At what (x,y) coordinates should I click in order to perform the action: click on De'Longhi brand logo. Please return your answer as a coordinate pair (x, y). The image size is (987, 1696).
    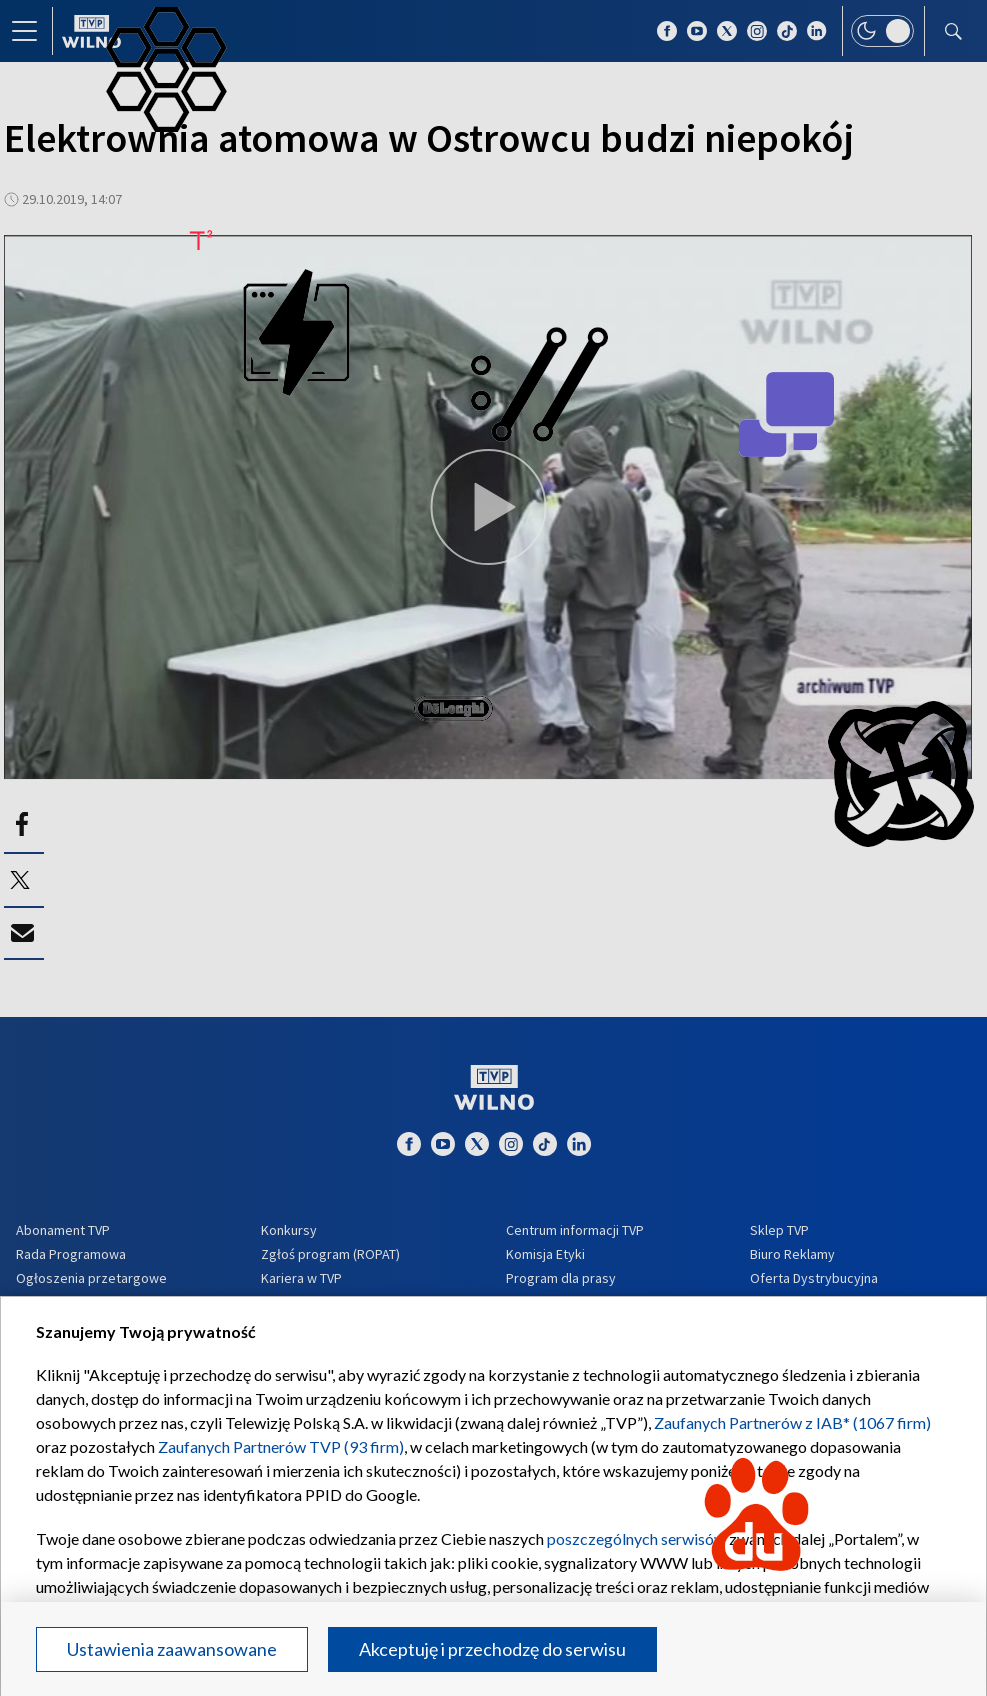
    Looking at the image, I should click on (453, 708).